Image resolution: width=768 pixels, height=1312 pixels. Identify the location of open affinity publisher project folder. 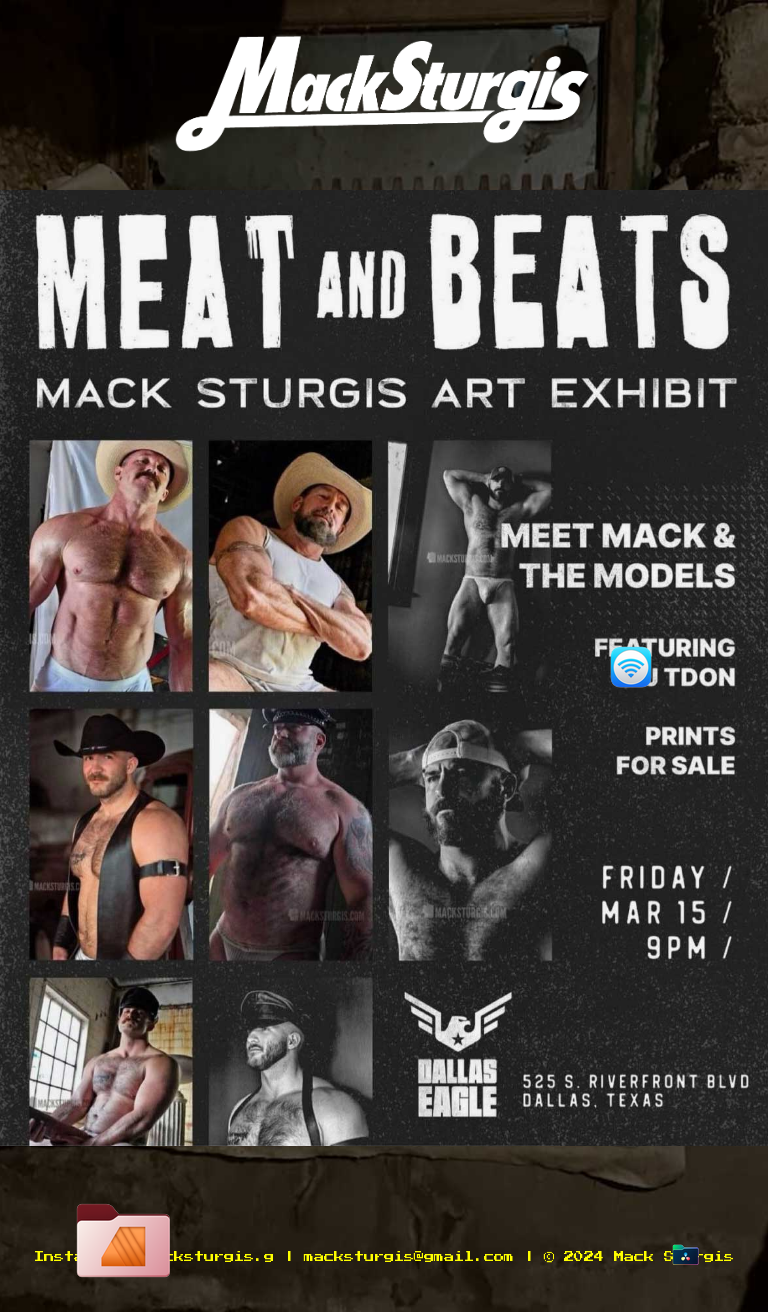
(123, 1243).